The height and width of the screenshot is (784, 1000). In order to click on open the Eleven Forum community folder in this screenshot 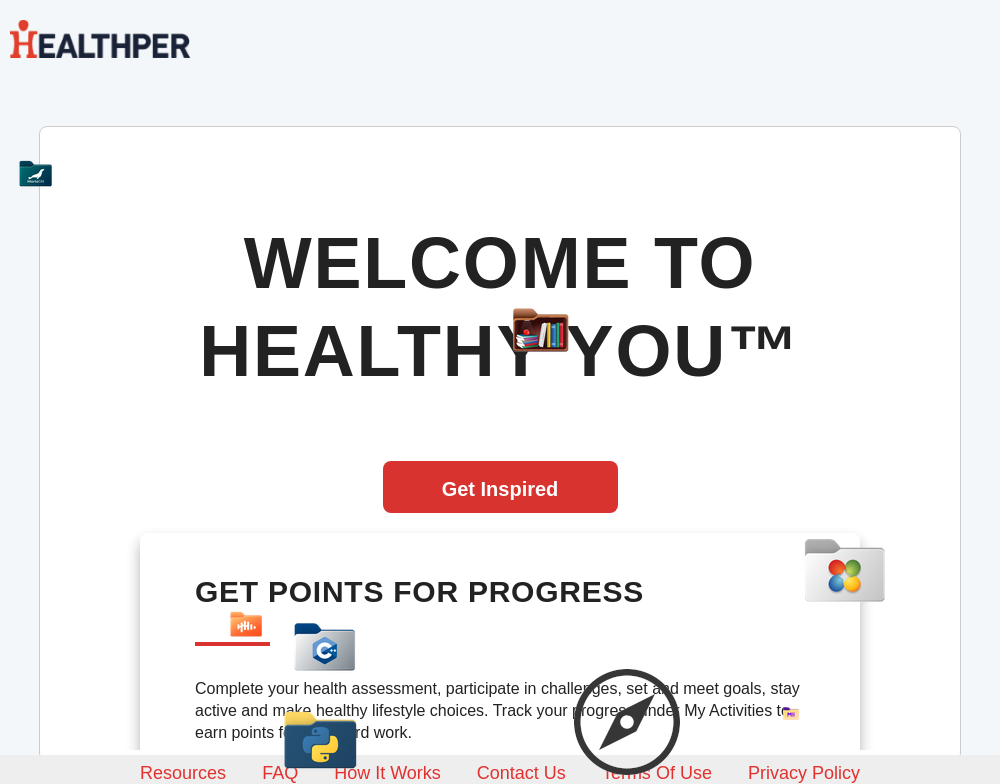, I will do `click(844, 572)`.